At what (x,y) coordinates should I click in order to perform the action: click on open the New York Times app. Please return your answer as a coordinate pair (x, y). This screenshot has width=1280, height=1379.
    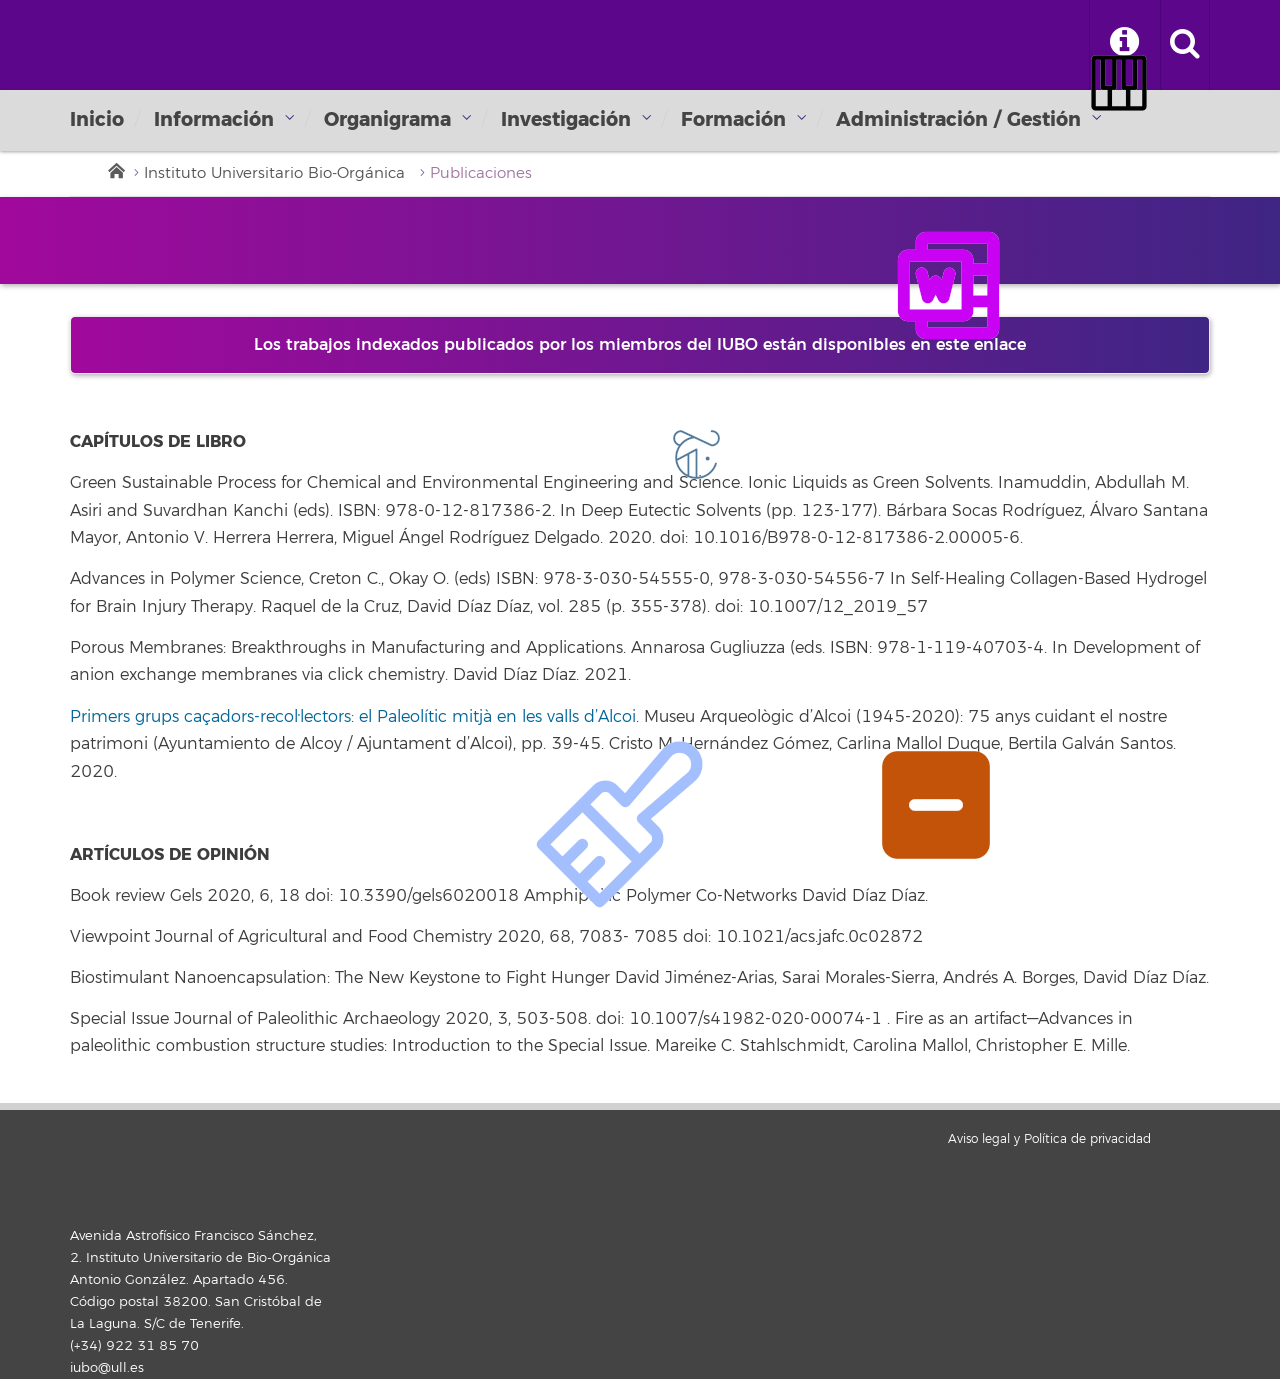
    Looking at the image, I should click on (696, 453).